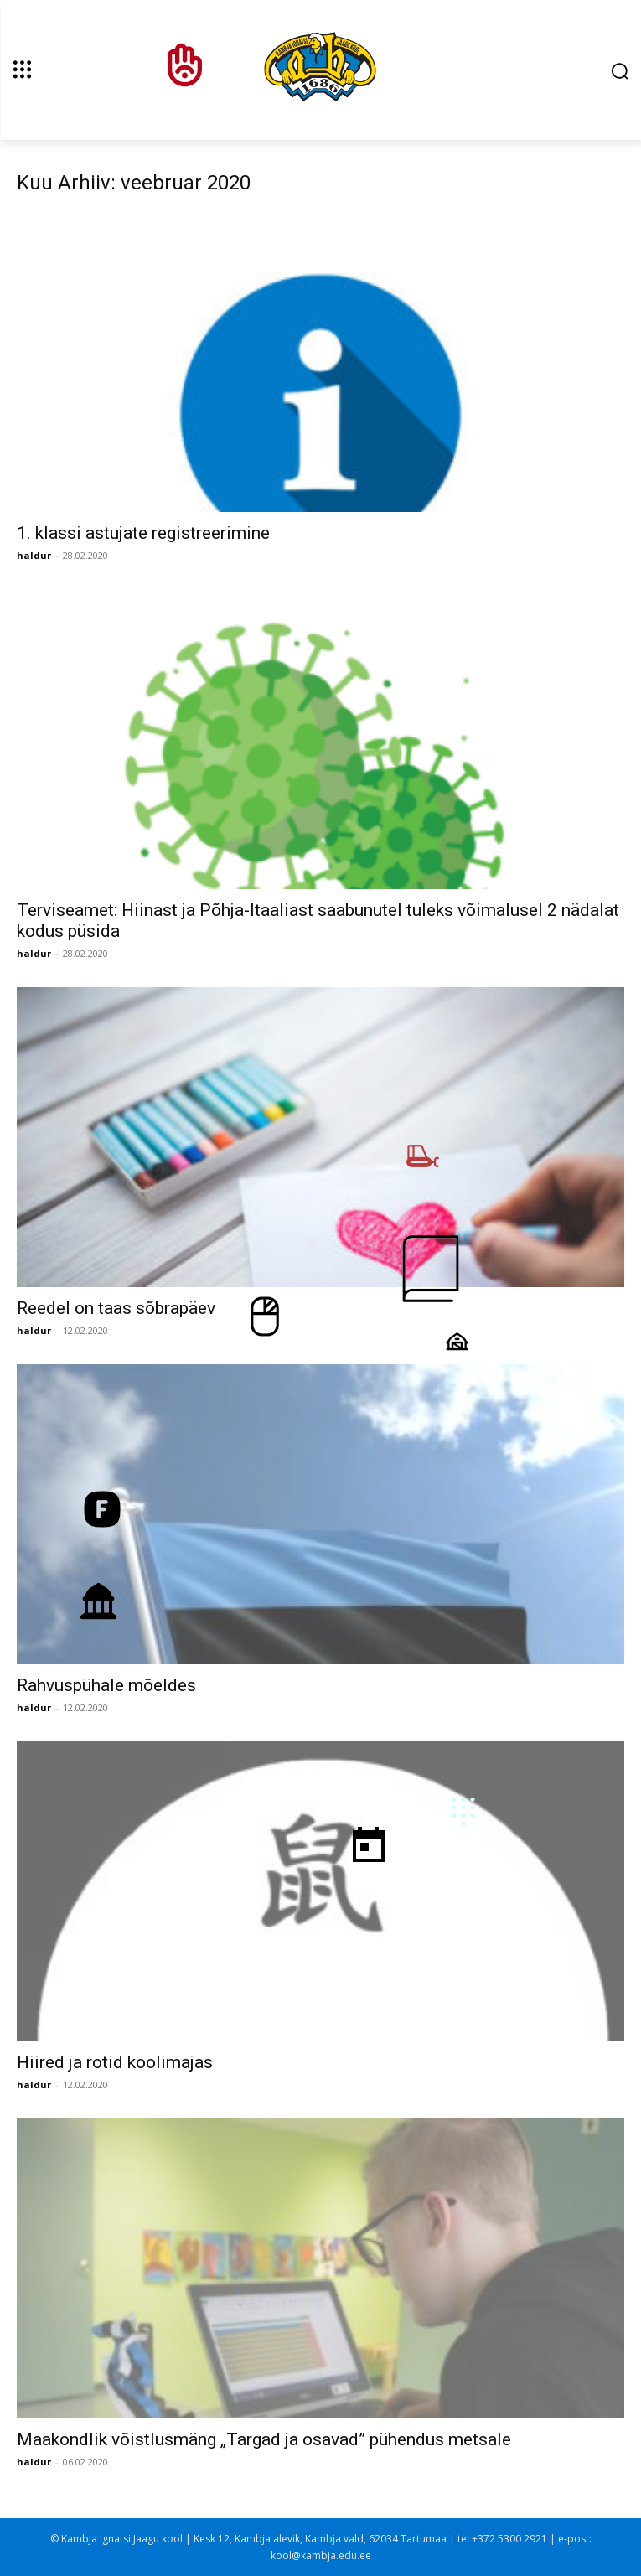 This screenshot has width=641, height=2576. Describe the element at coordinates (184, 65) in the screenshot. I see `access palm reading or hand analysis feature` at that location.